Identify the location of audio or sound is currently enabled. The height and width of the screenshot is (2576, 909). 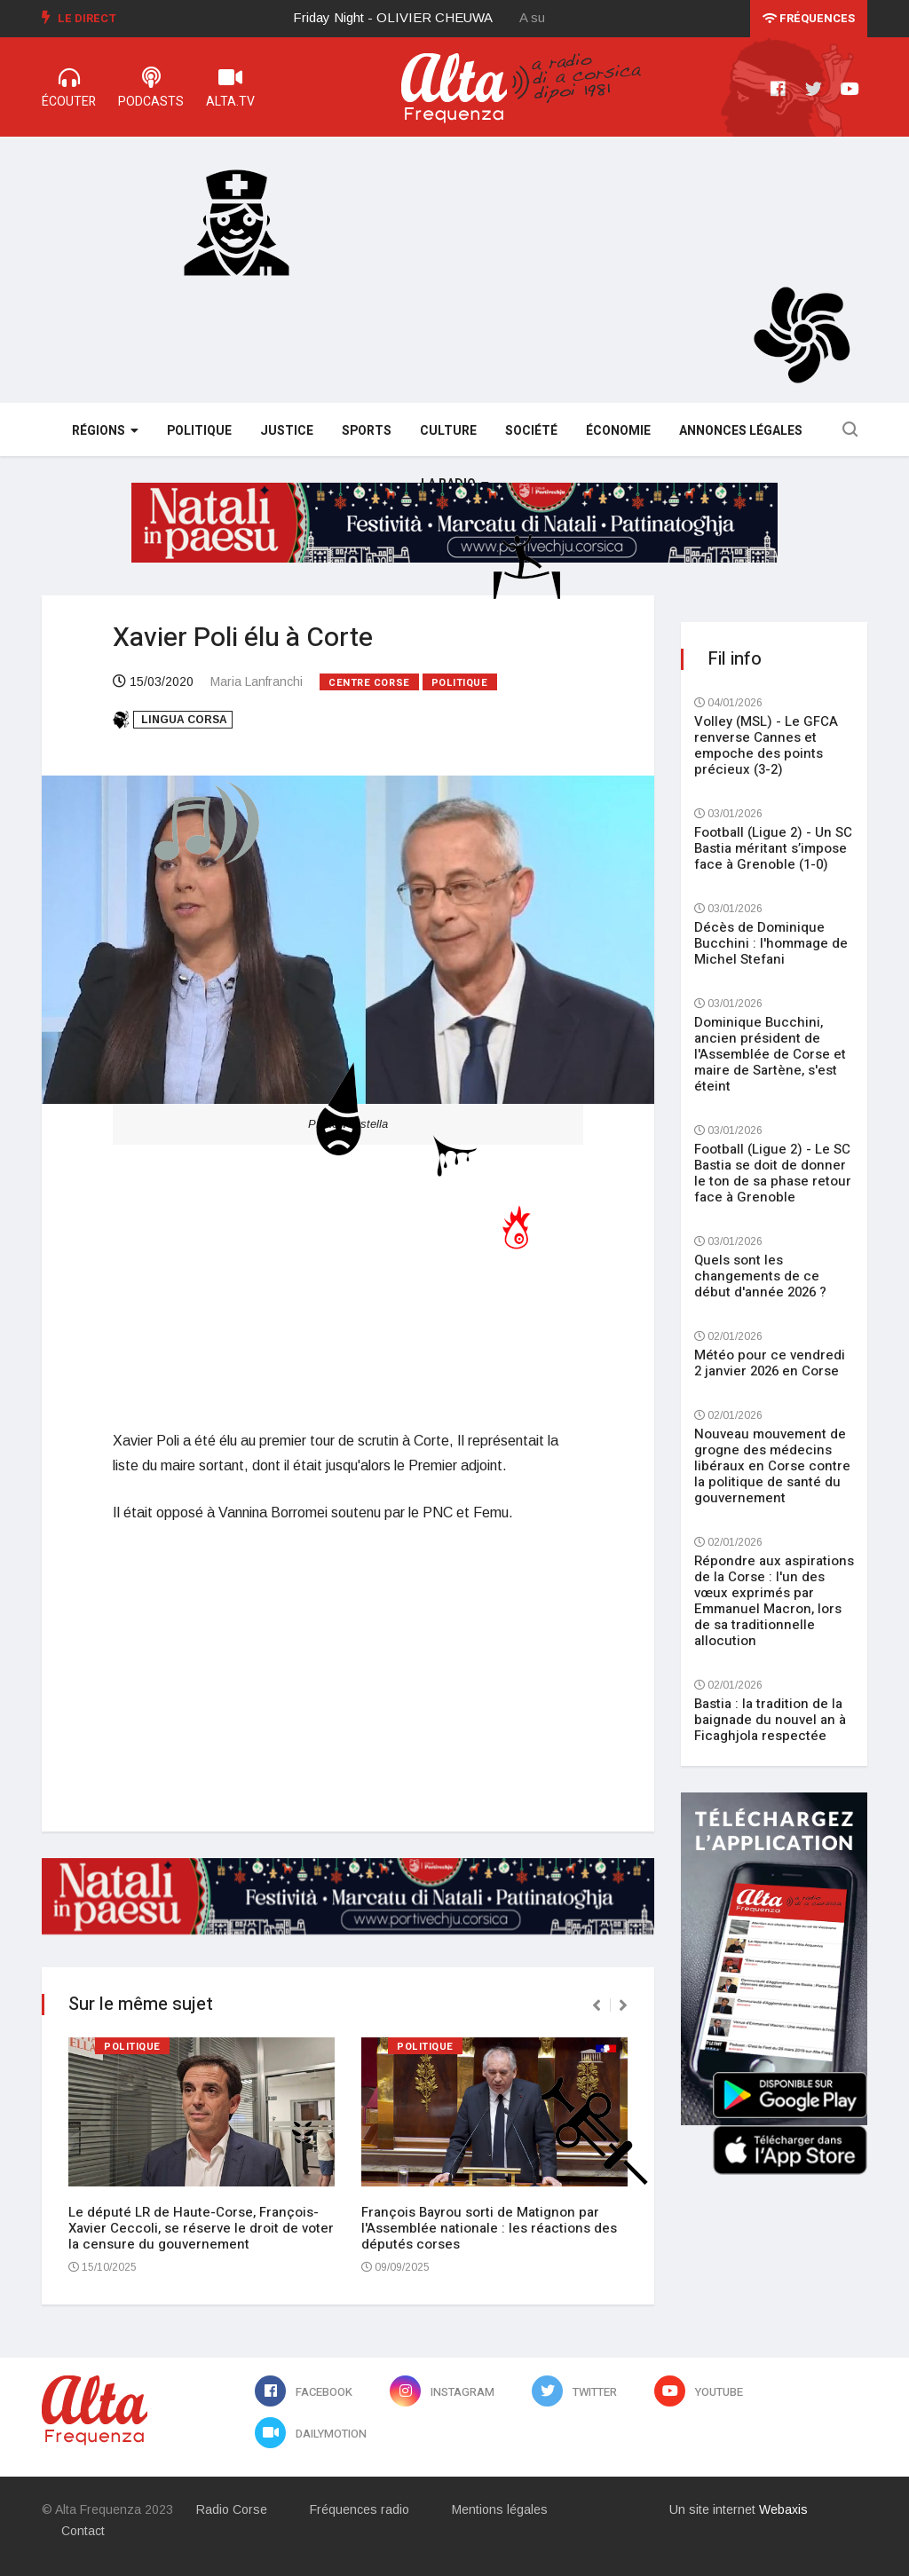
(207, 823).